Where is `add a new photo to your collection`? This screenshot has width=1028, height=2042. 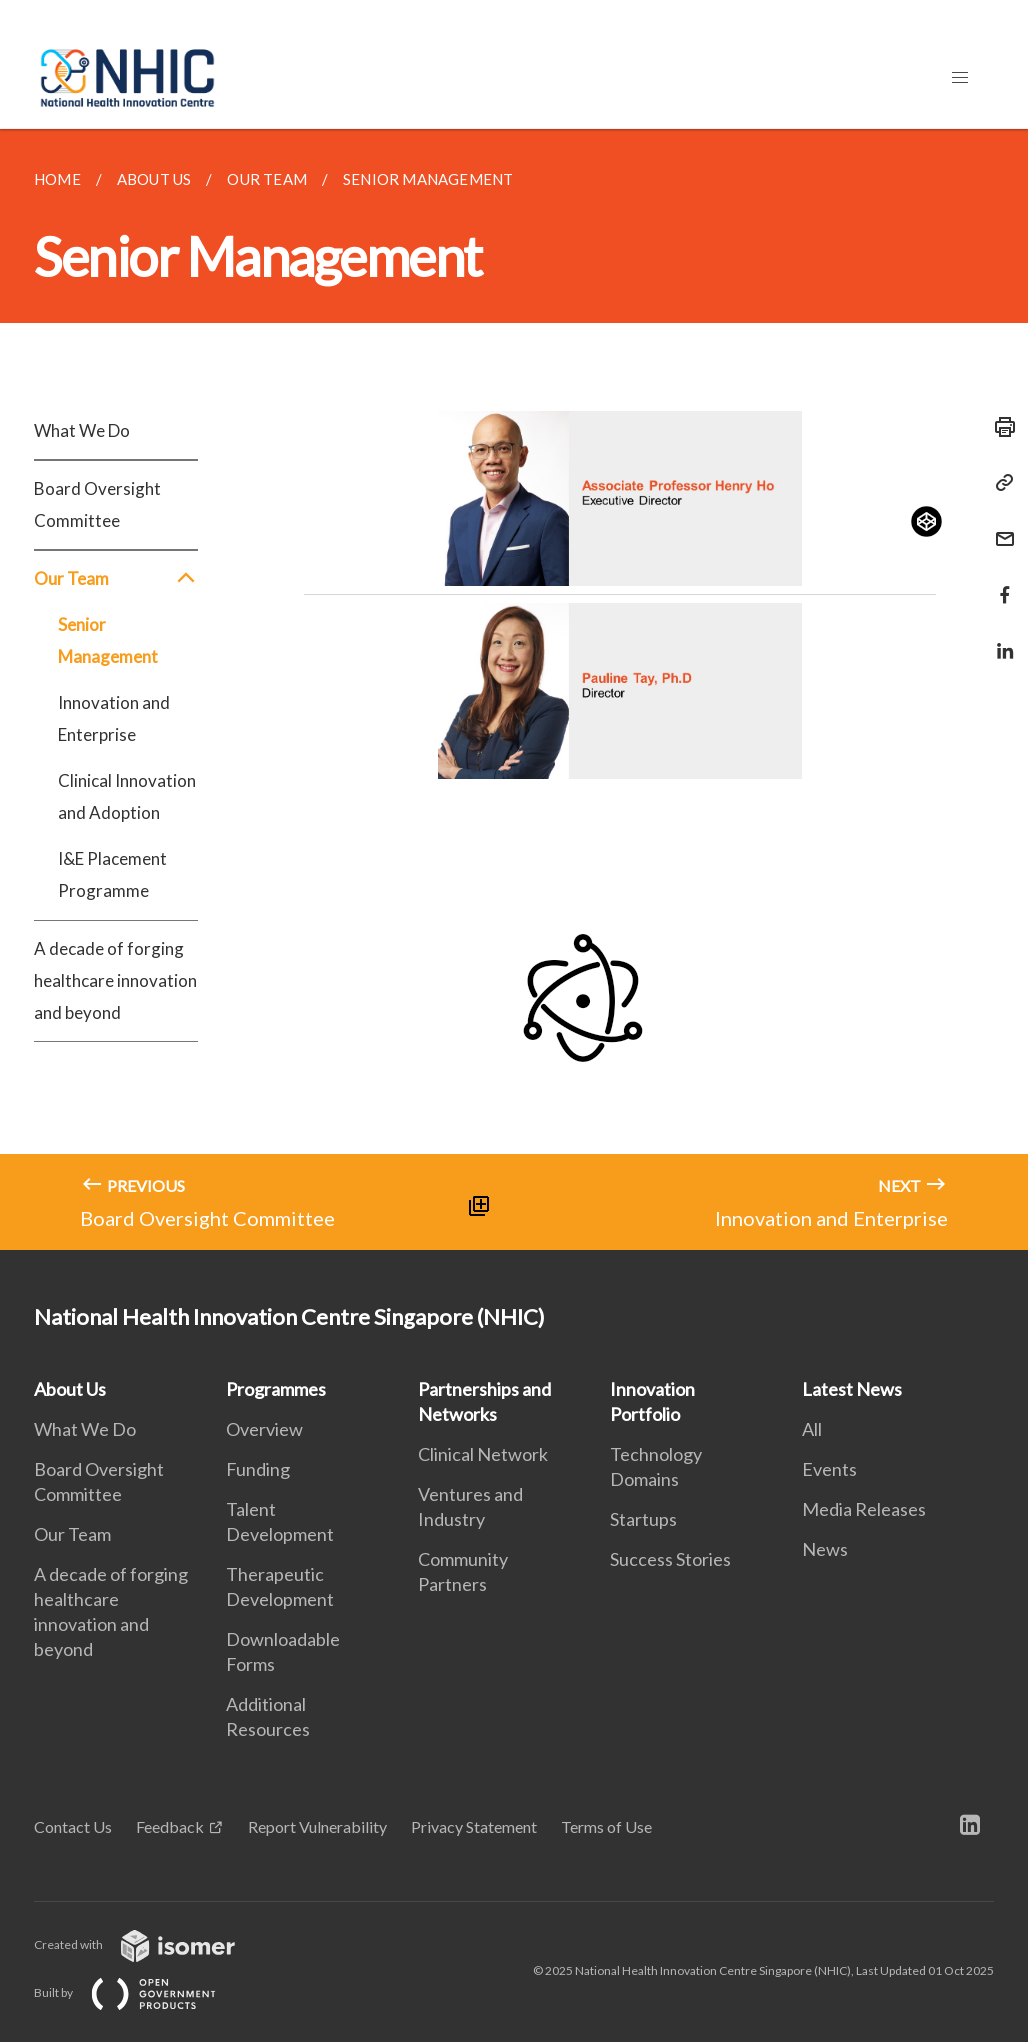
add a new photo to your collection is located at coordinates (479, 1206).